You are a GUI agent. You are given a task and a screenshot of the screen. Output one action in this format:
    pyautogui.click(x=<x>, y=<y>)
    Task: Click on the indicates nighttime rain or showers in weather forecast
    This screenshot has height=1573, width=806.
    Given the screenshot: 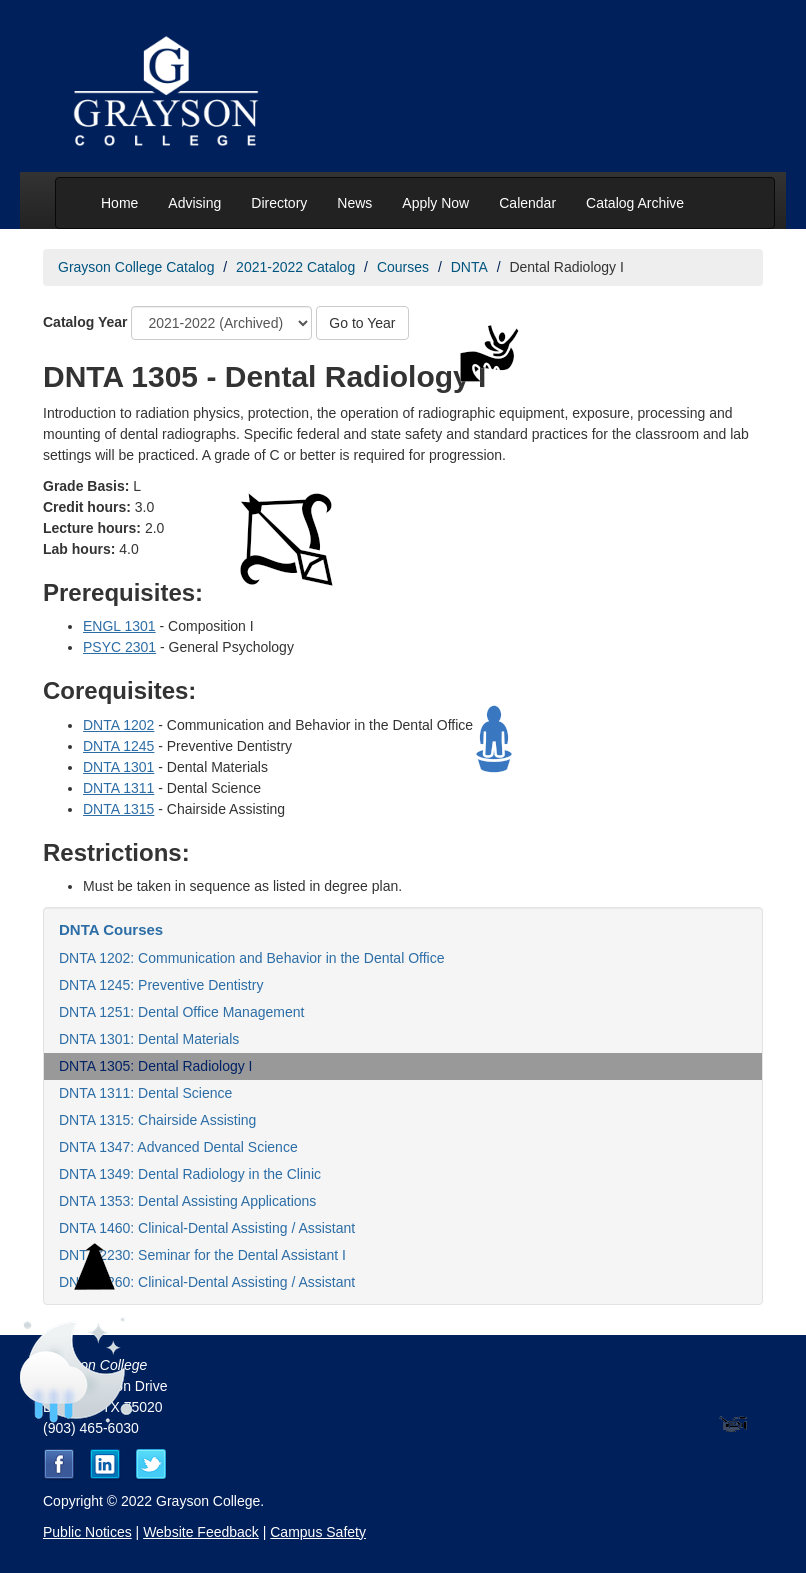 What is the action you would take?
    pyautogui.click(x=76, y=1370)
    